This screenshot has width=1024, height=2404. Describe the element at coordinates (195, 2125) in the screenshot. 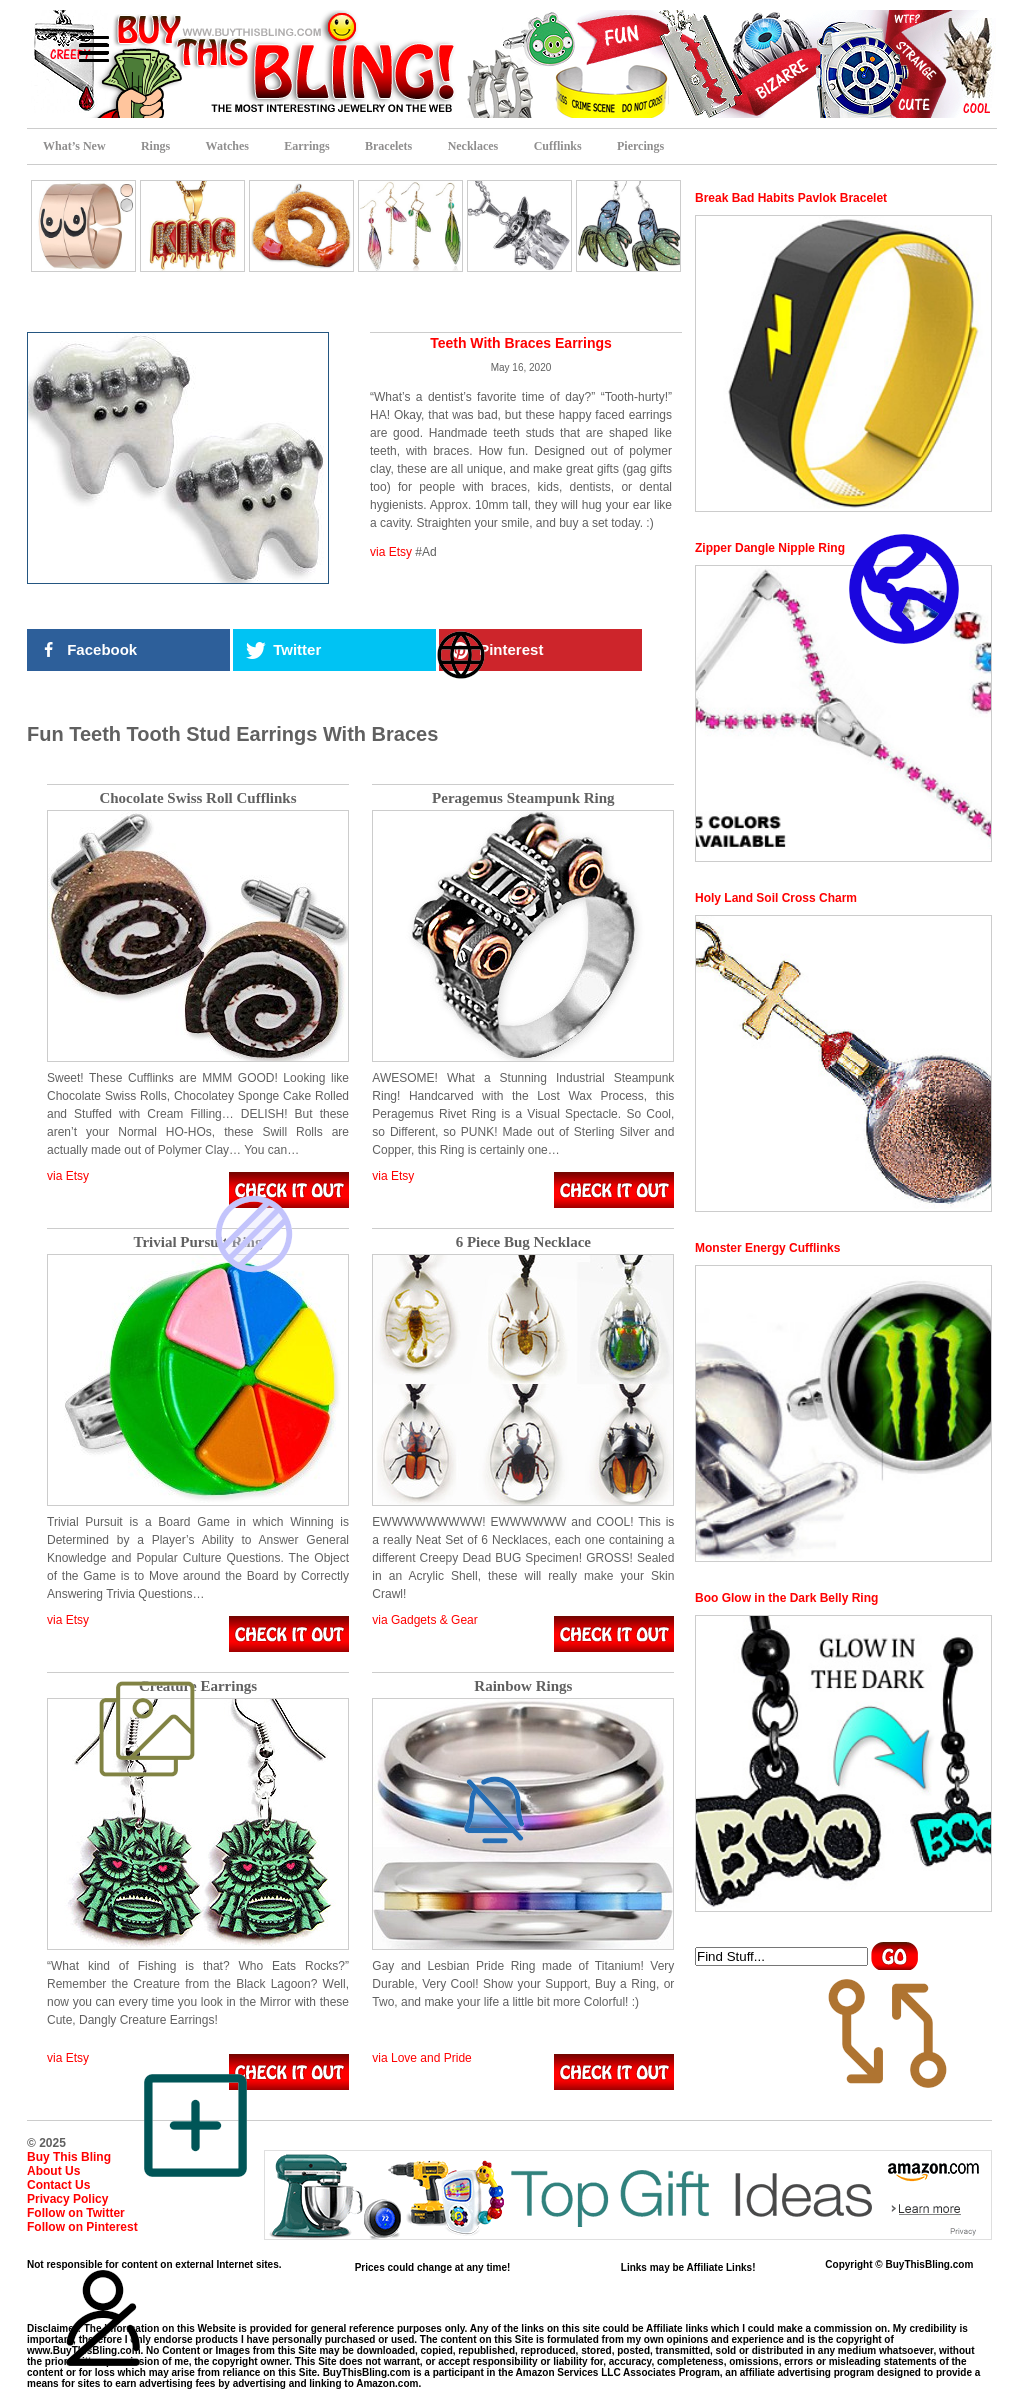

I see `add a new item` at that location.